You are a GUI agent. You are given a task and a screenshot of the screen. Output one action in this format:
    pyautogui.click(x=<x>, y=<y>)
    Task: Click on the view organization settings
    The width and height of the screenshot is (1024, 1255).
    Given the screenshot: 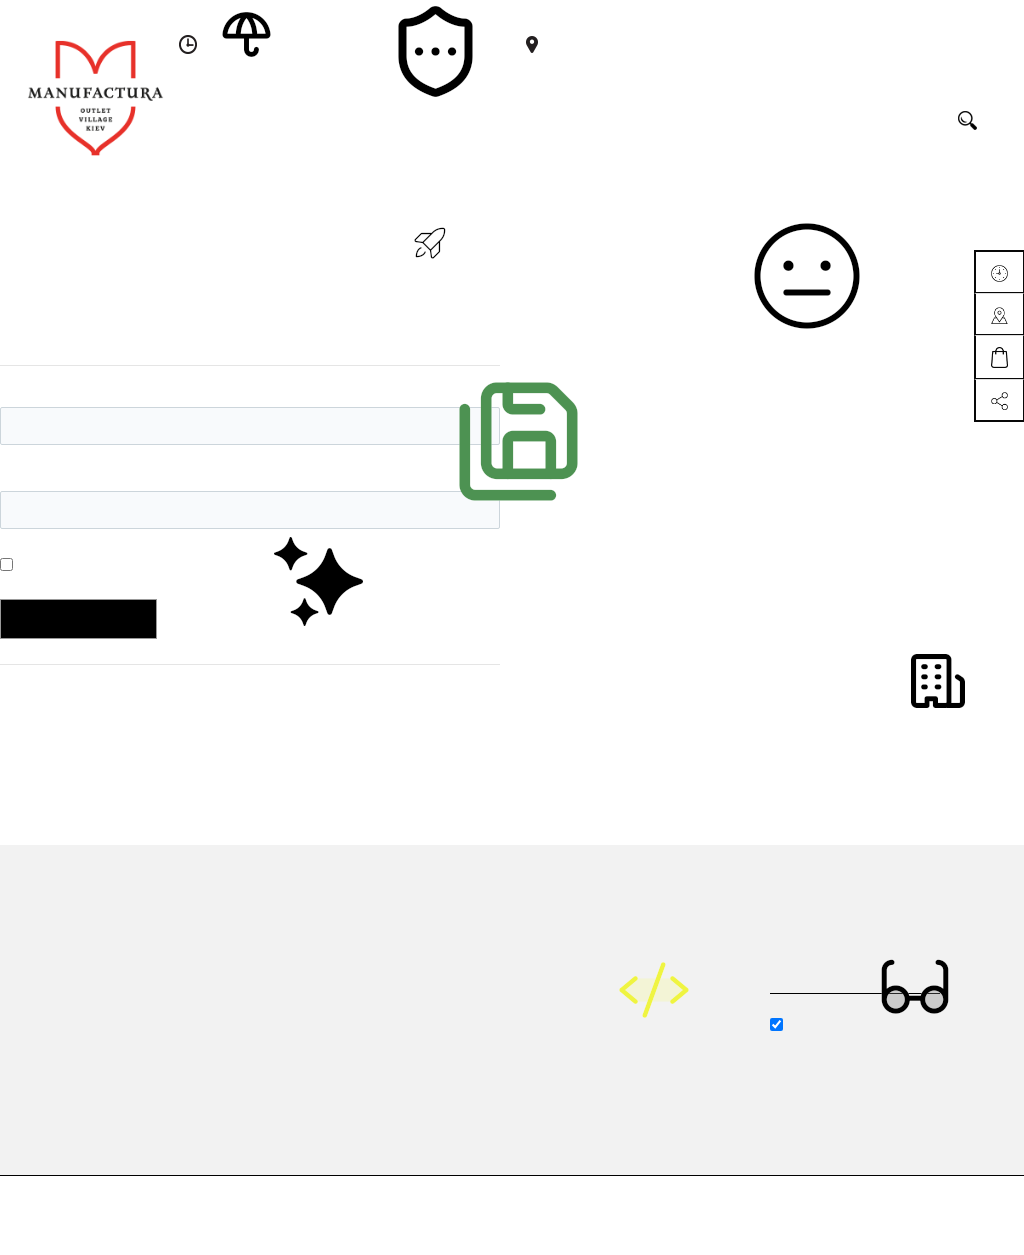 What is the action you would take?
    pyautogui.click(x=938, y=681)
    